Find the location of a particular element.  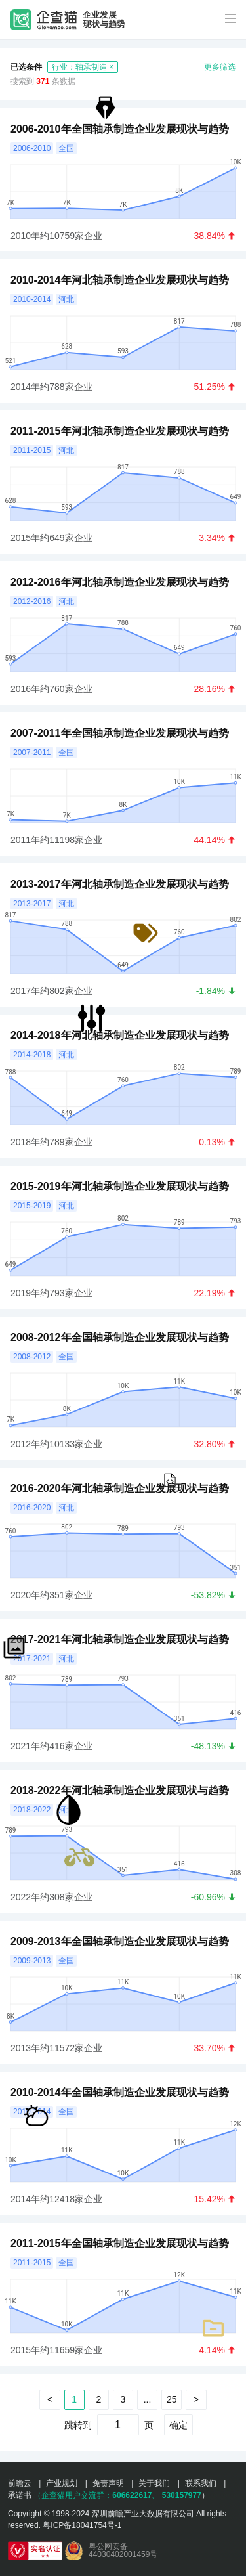

access drawing or illustration tools is located at coordinates (105, 107).